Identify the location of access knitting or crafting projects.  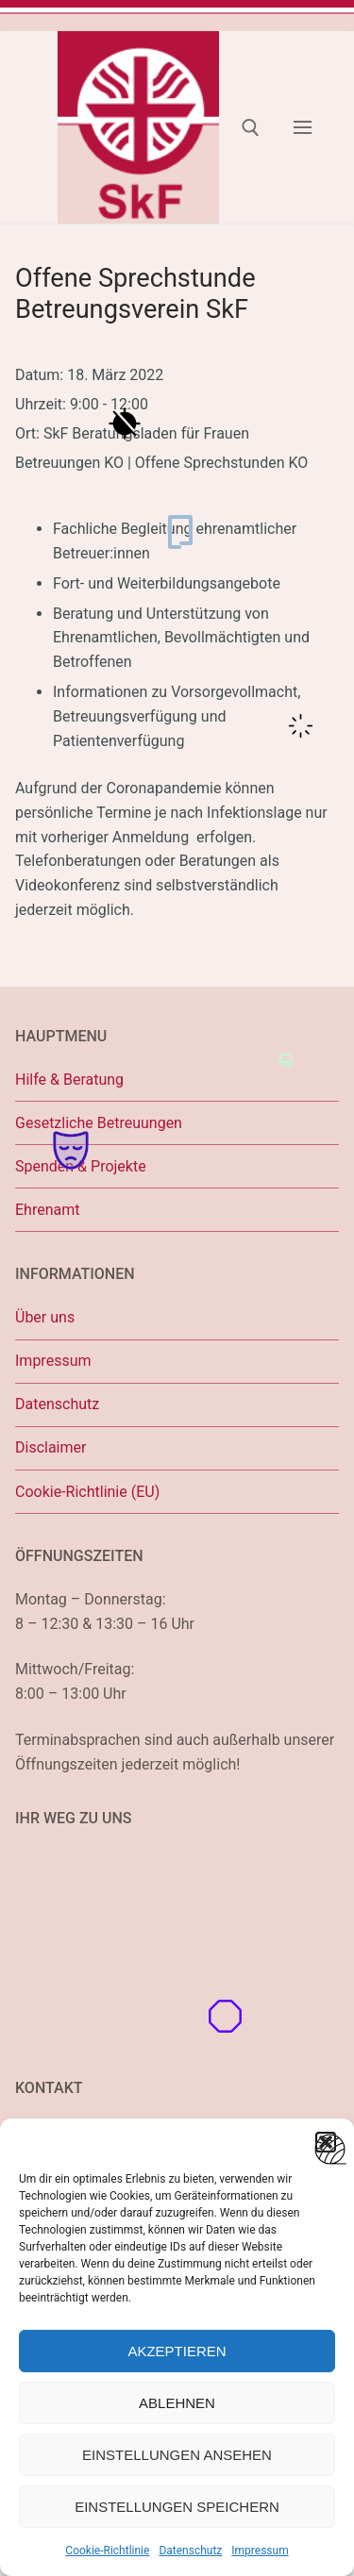
(329, 2149).